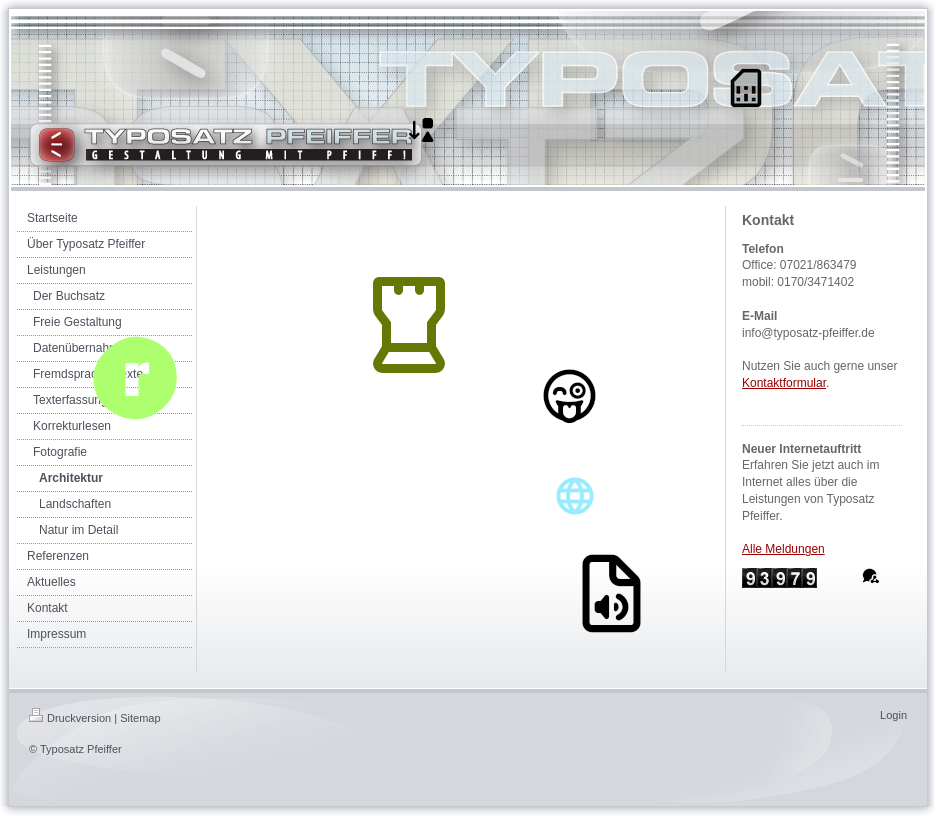 Image resolution: width=936 pixels, height=816 pixels. Describe the element at coordinates (421, 130) in the screenshot. I see `sort items by shape in ascending order` at that location.